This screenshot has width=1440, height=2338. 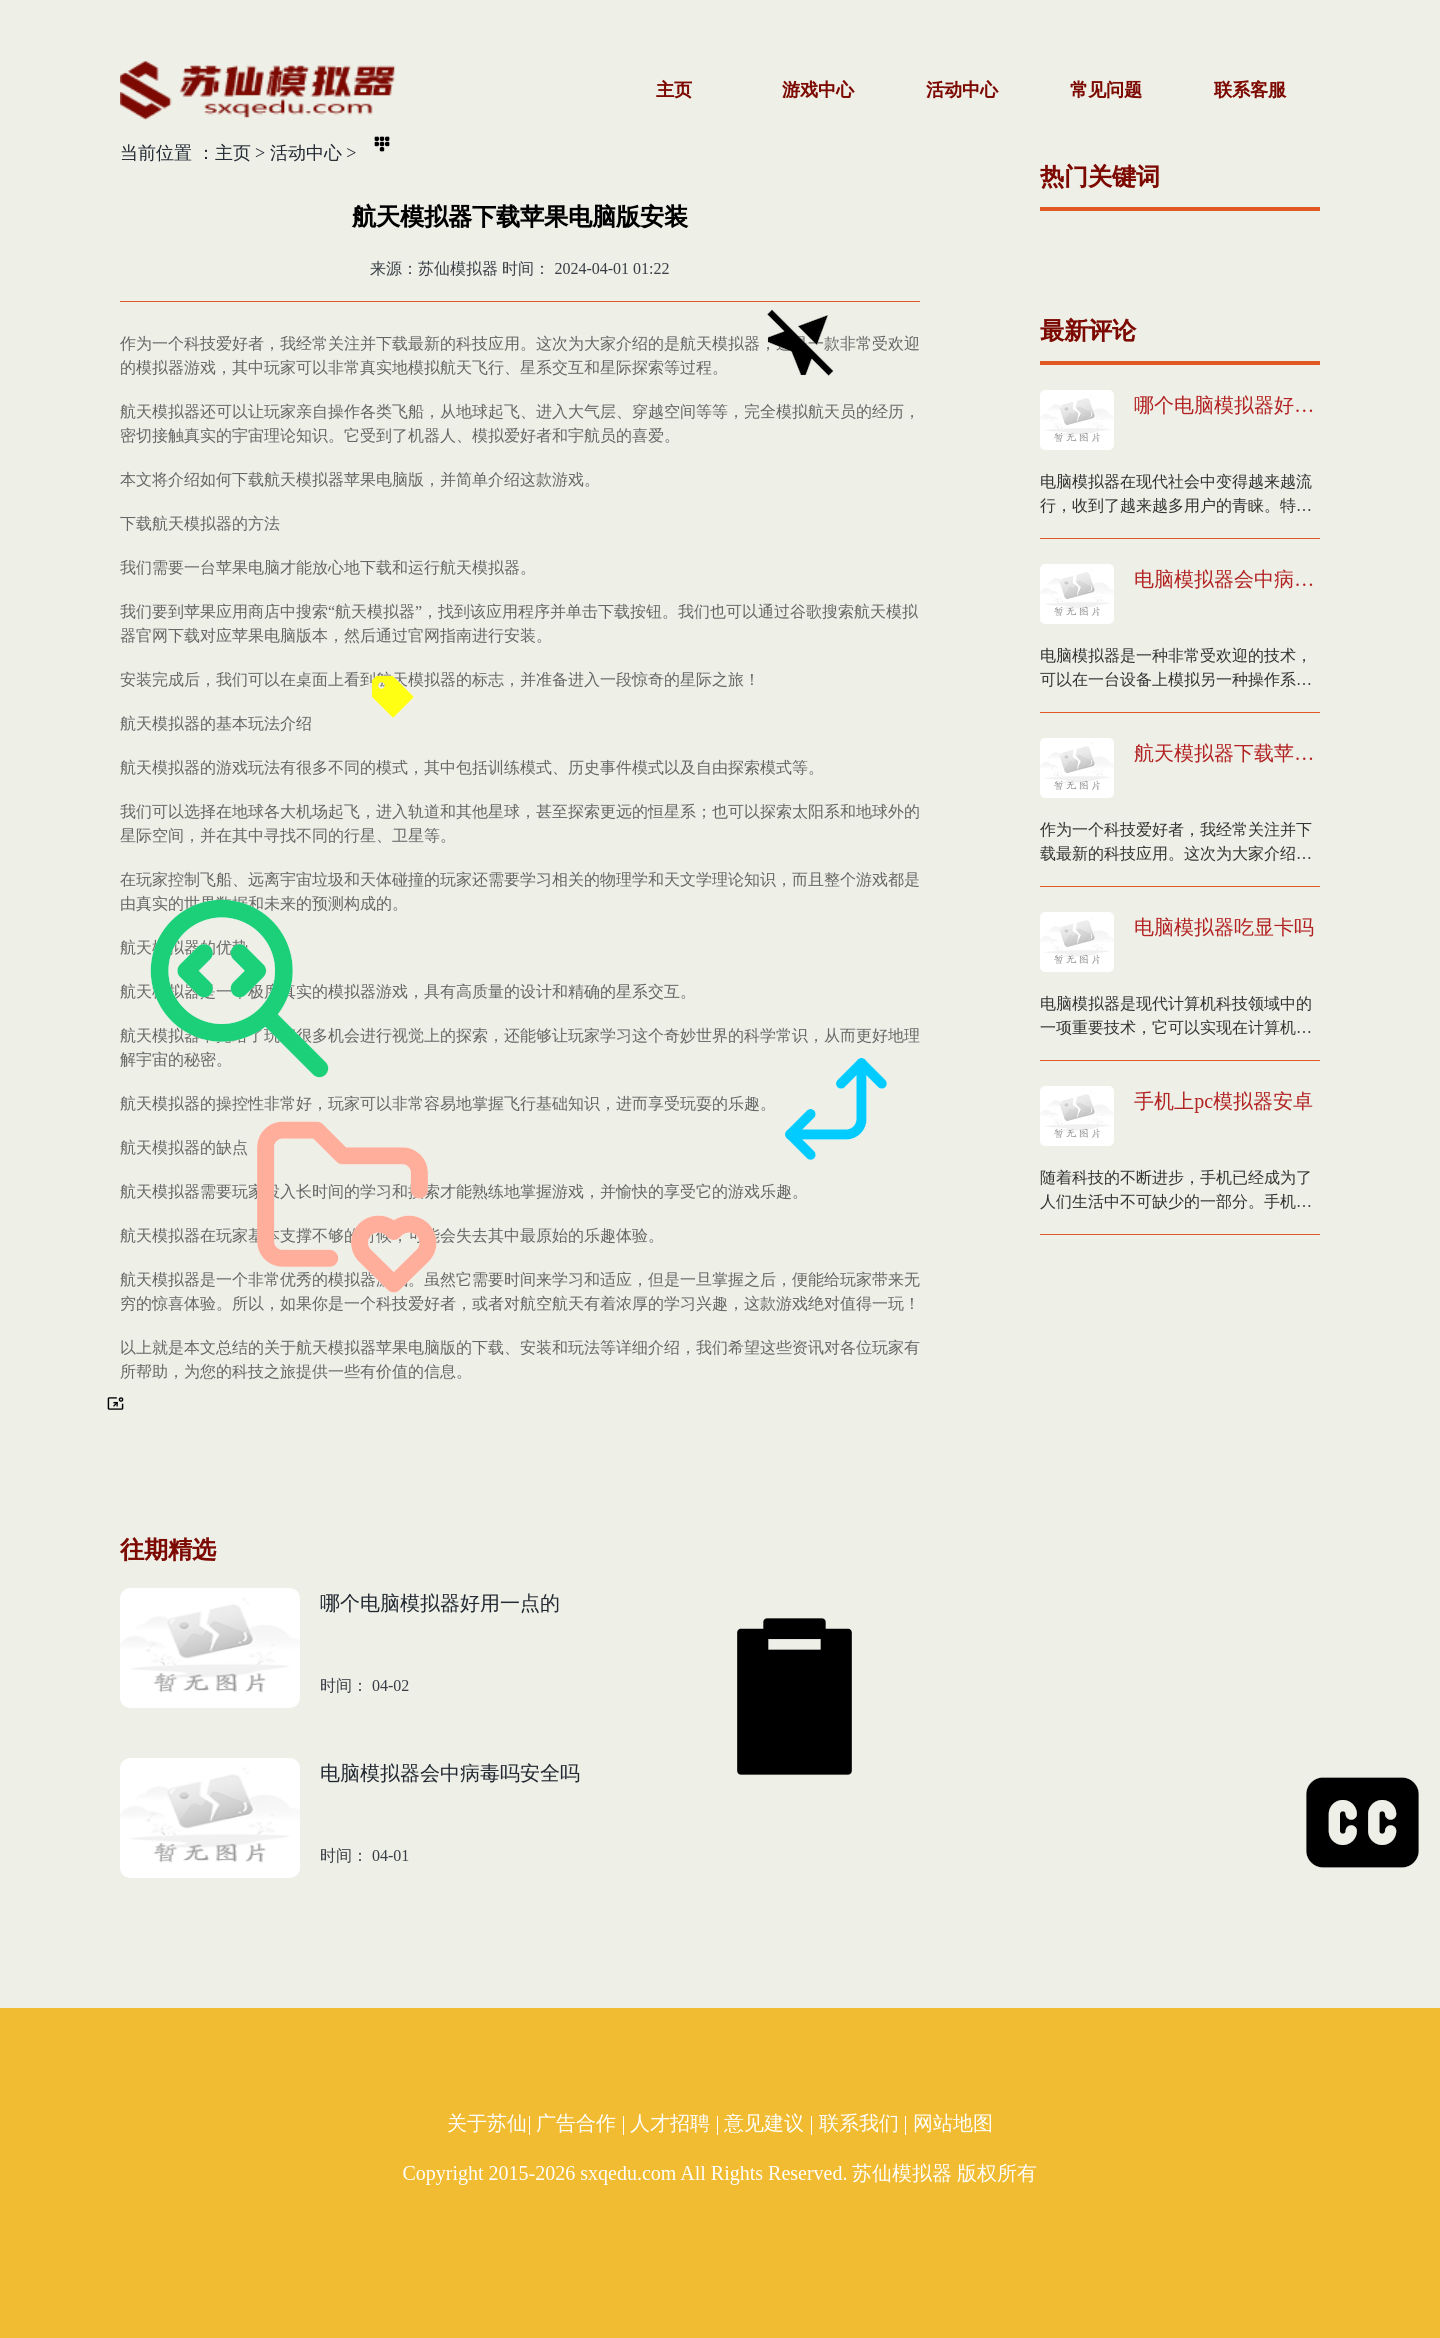 What do you see at coordinates (836, 1109) in the screenshot?
I see `move content to upper left corner` at bounding box center [836, 1109].